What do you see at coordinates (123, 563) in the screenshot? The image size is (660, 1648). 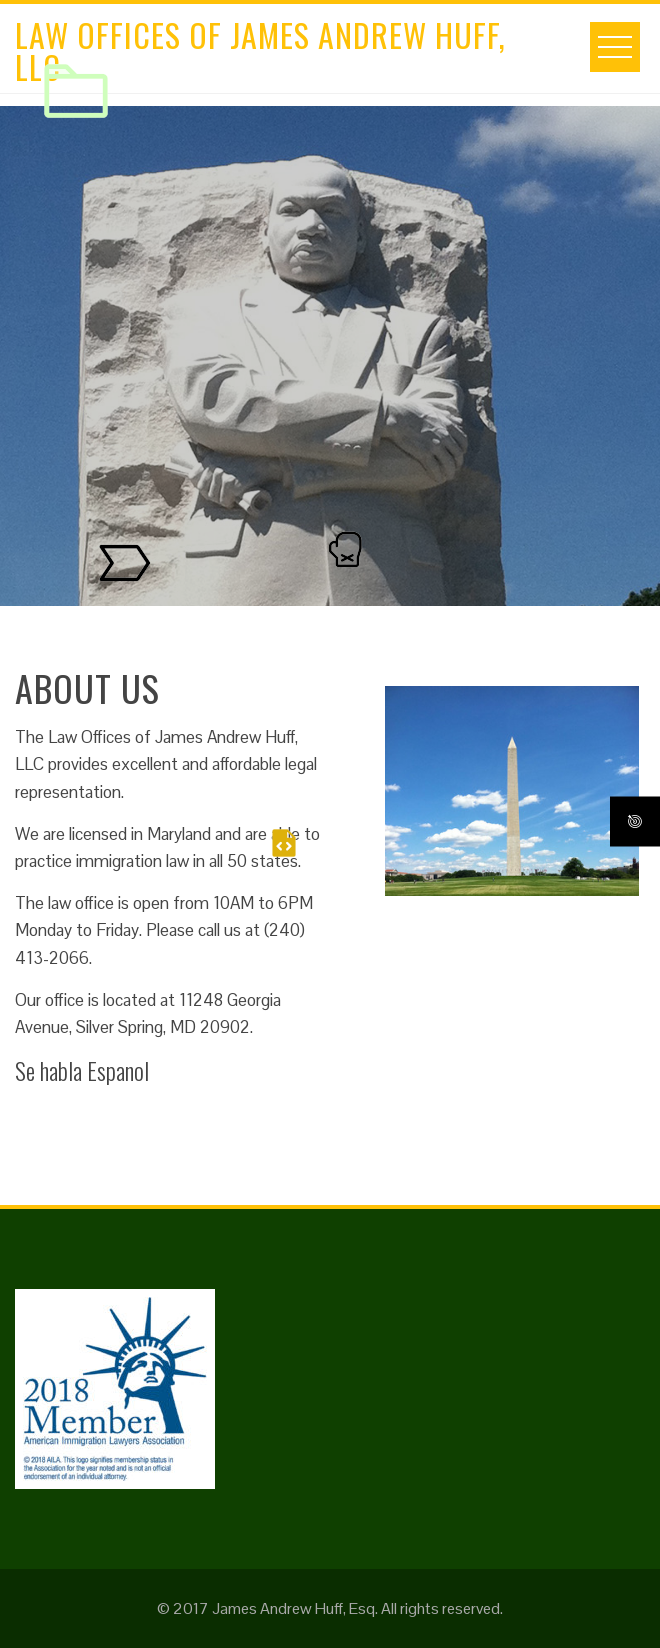 I see `add a tag or label to an item` at bounding box center [123, 563].